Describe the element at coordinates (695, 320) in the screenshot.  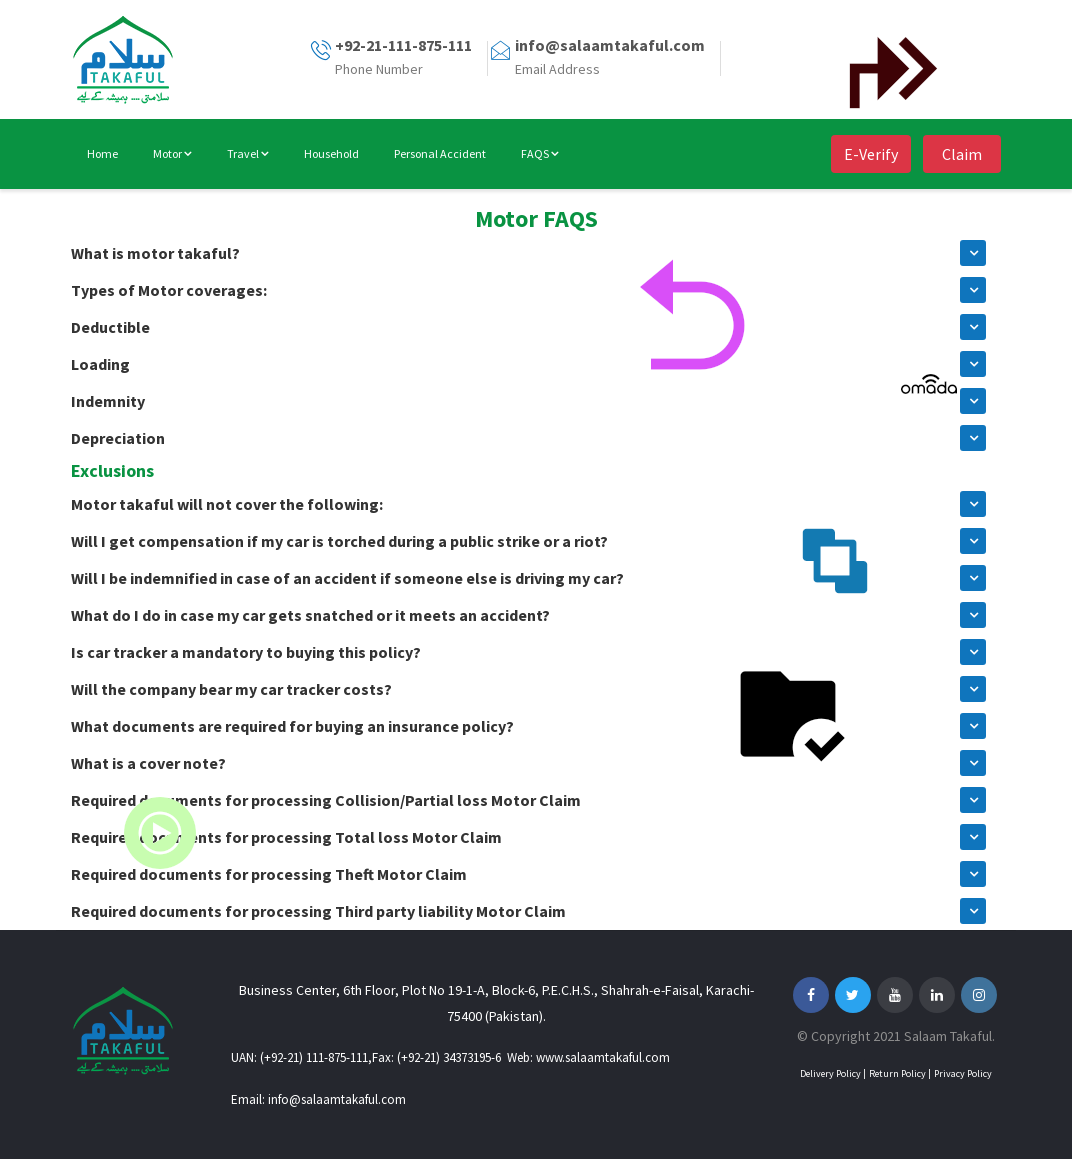
I see `go back to the previous screen` at that location.